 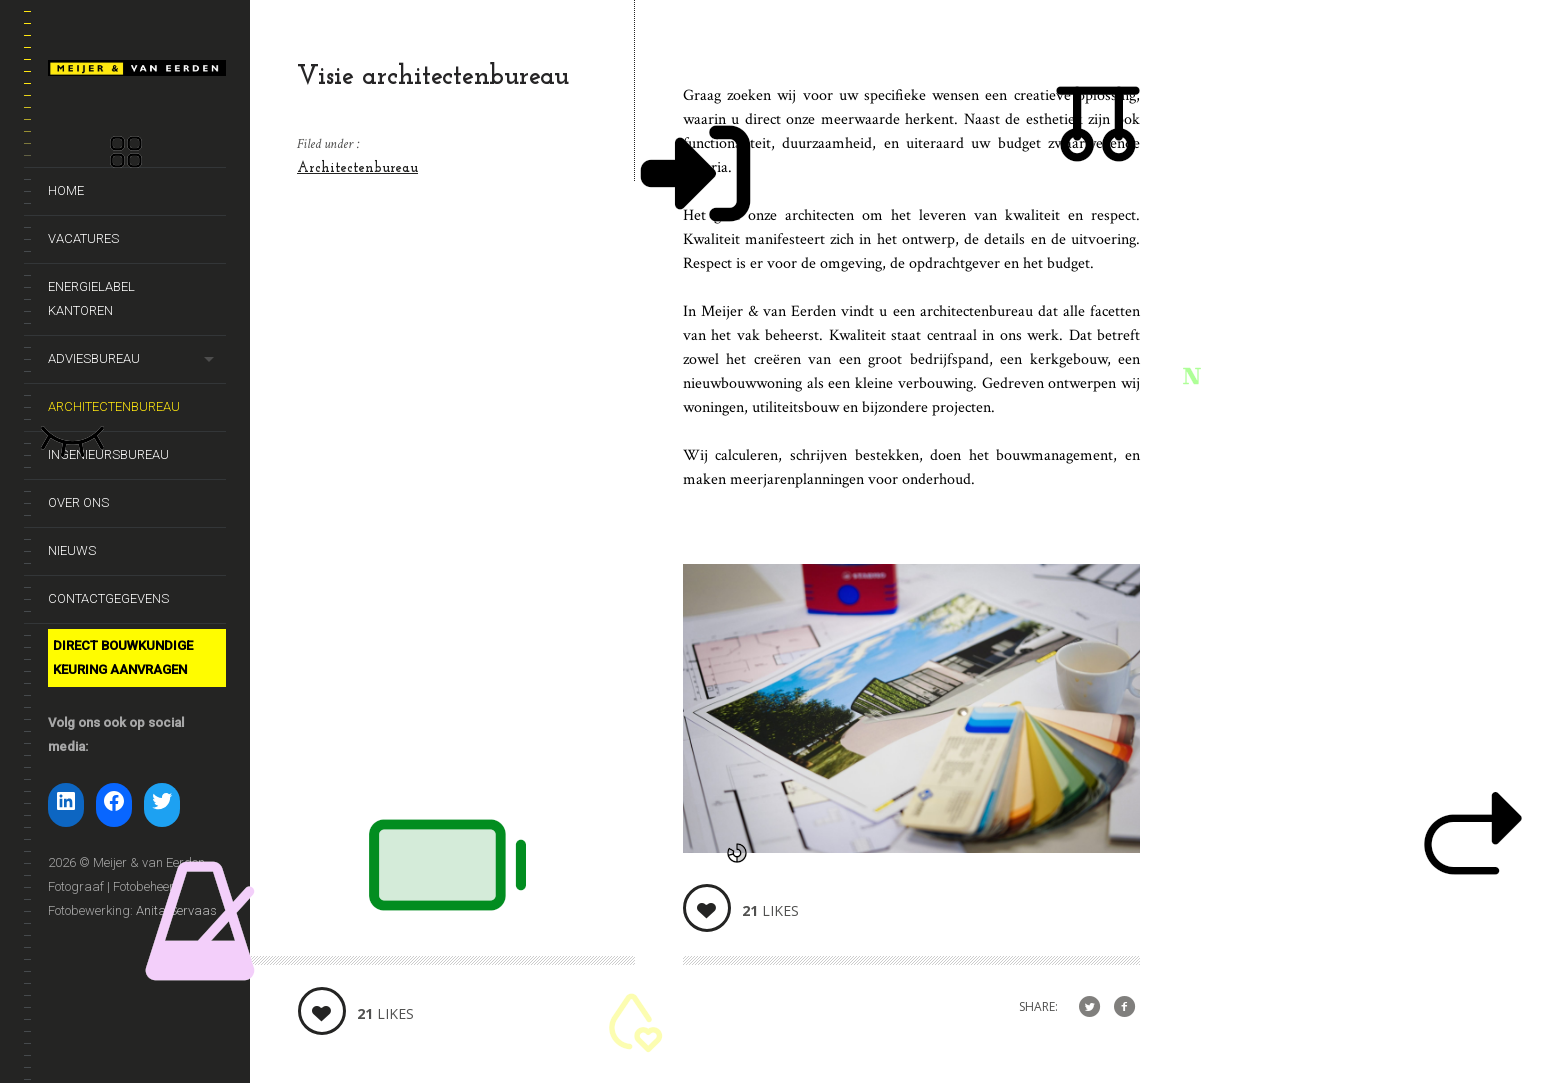 What do you see at coordinates (737, 853) in the screenshot?
I see `view analytics breakdown` at bounding box center [737, 853].